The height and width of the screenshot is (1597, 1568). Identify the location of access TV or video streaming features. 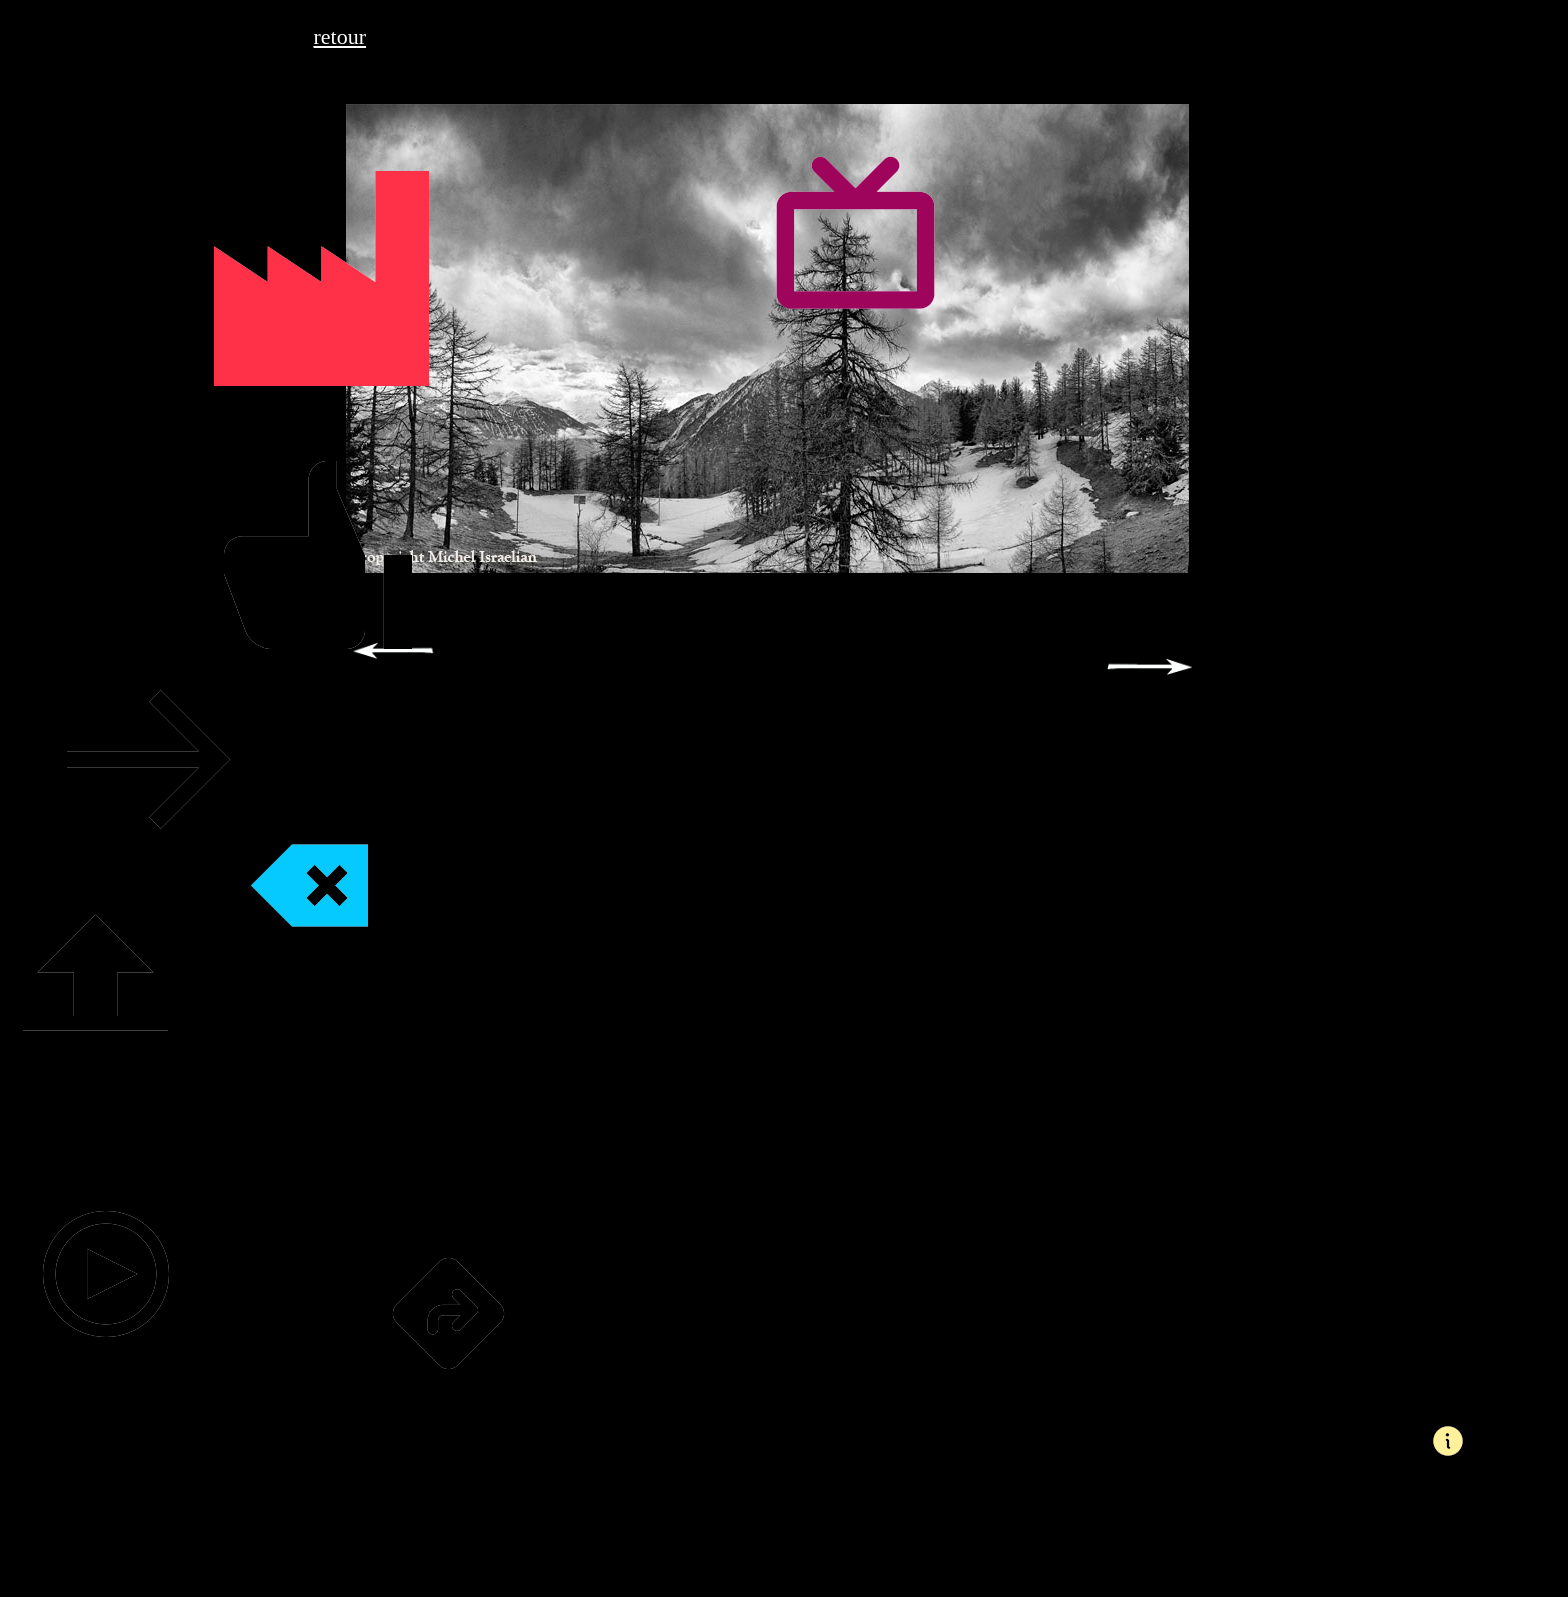
(855, 241).